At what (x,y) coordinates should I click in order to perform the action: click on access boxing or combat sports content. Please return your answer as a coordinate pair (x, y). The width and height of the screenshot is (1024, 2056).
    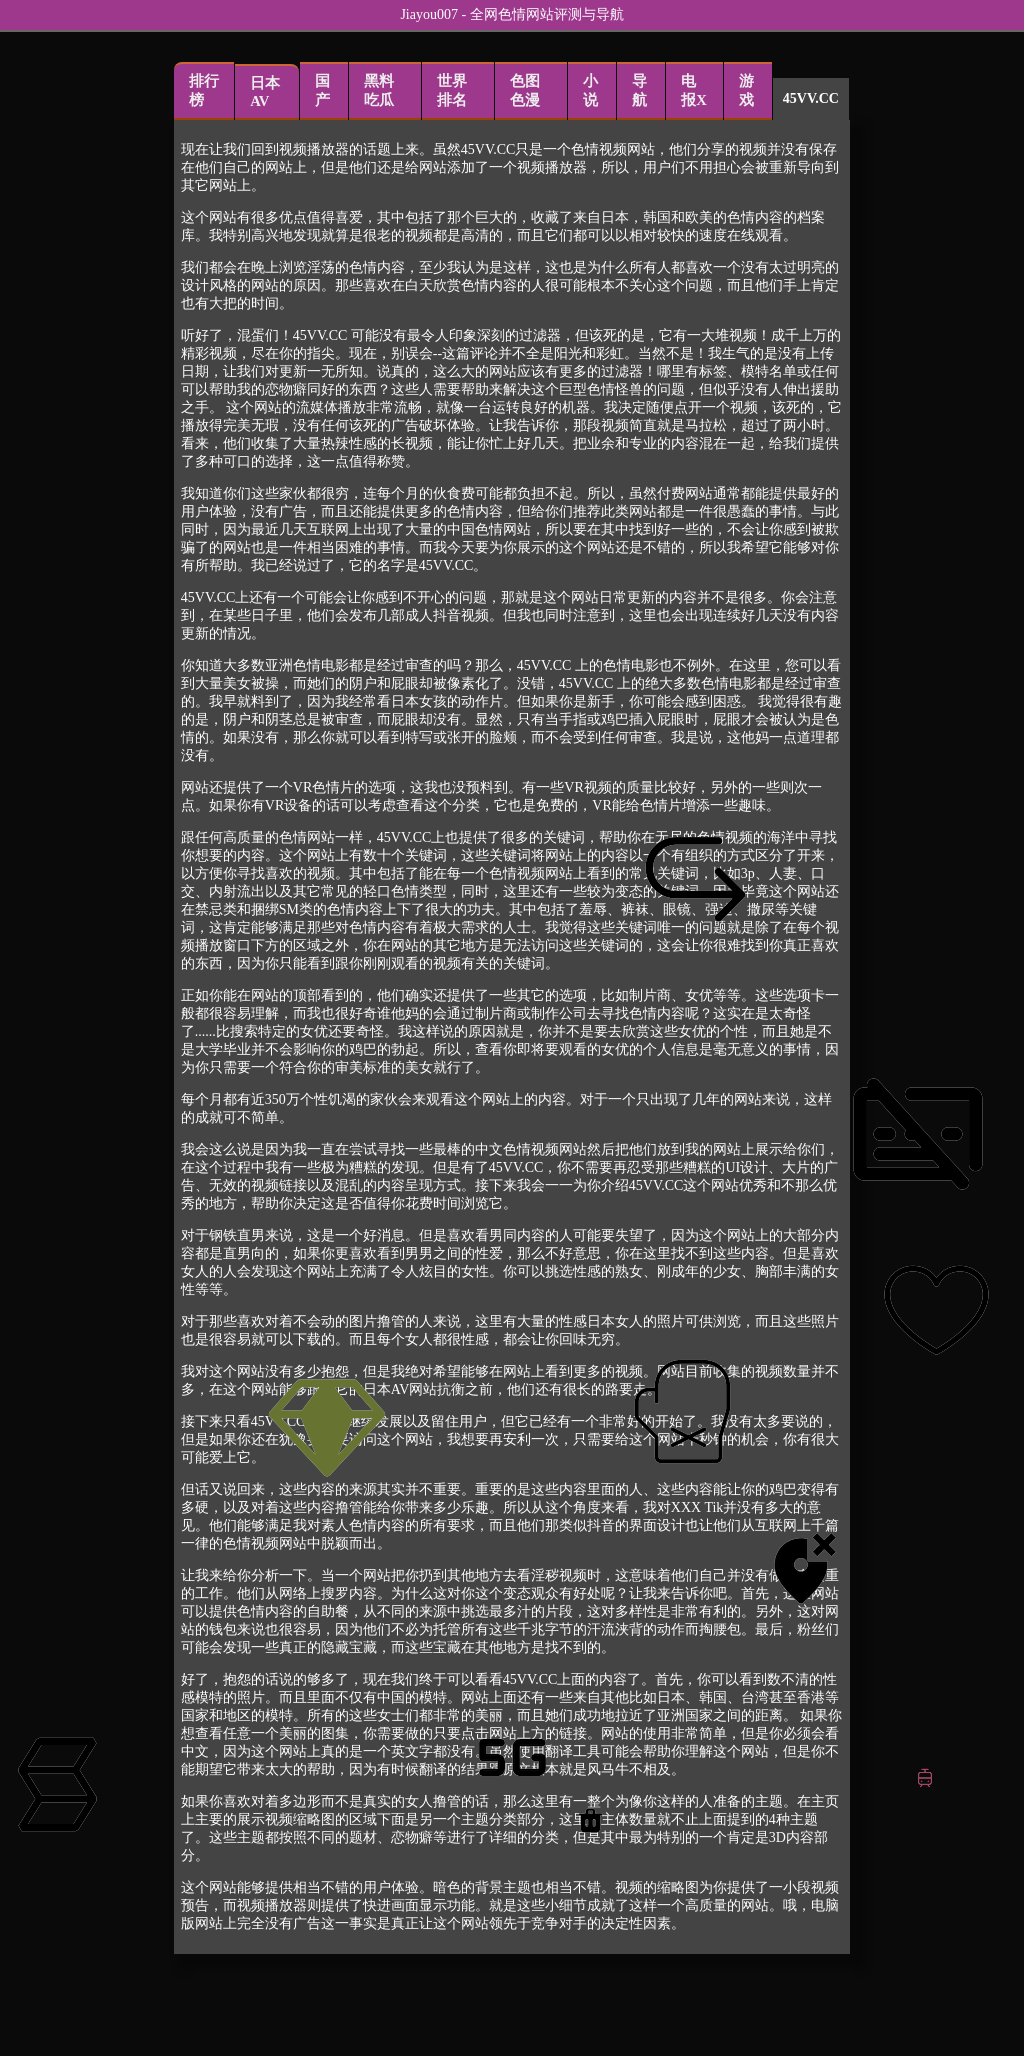
    Looking at the image, I should click on (684, 1413).